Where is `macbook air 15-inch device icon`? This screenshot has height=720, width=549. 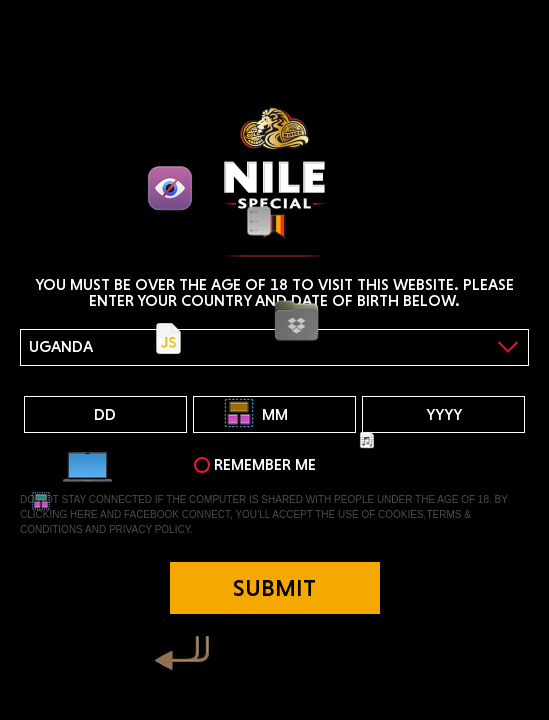 macbook air 15-inch device icon is located at coordinates (87, 464).